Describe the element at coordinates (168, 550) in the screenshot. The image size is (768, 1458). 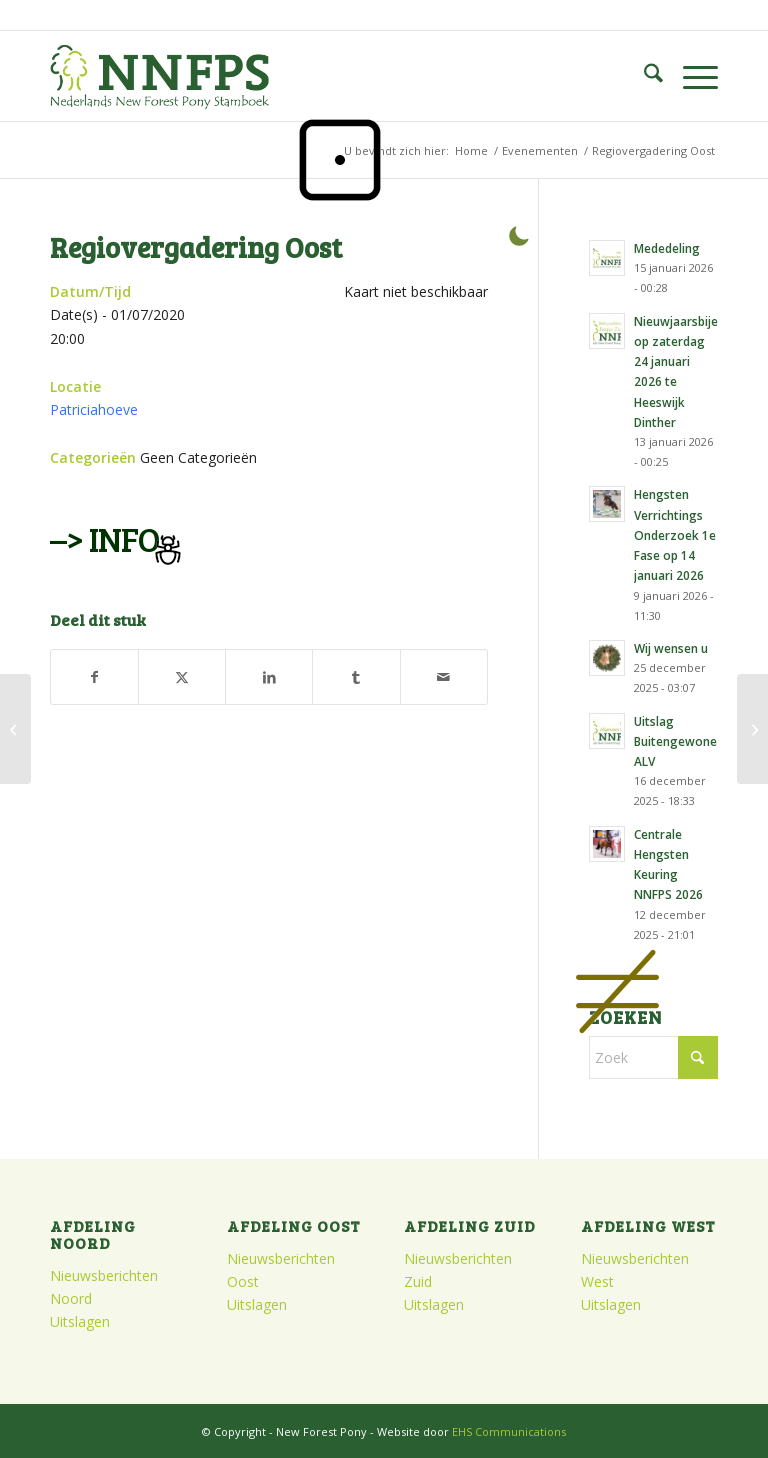
I see `report a bug or issue` at that location.